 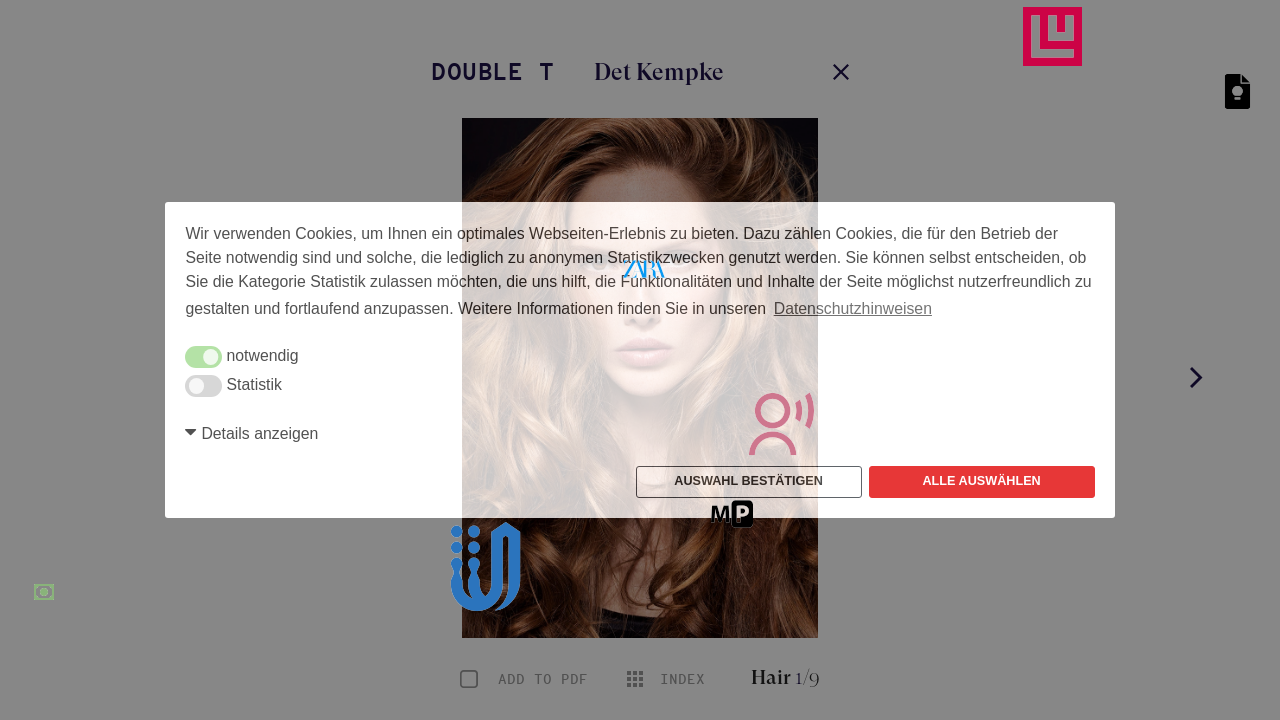 I want to click on open google keep app, so click(x=1237, y=91).